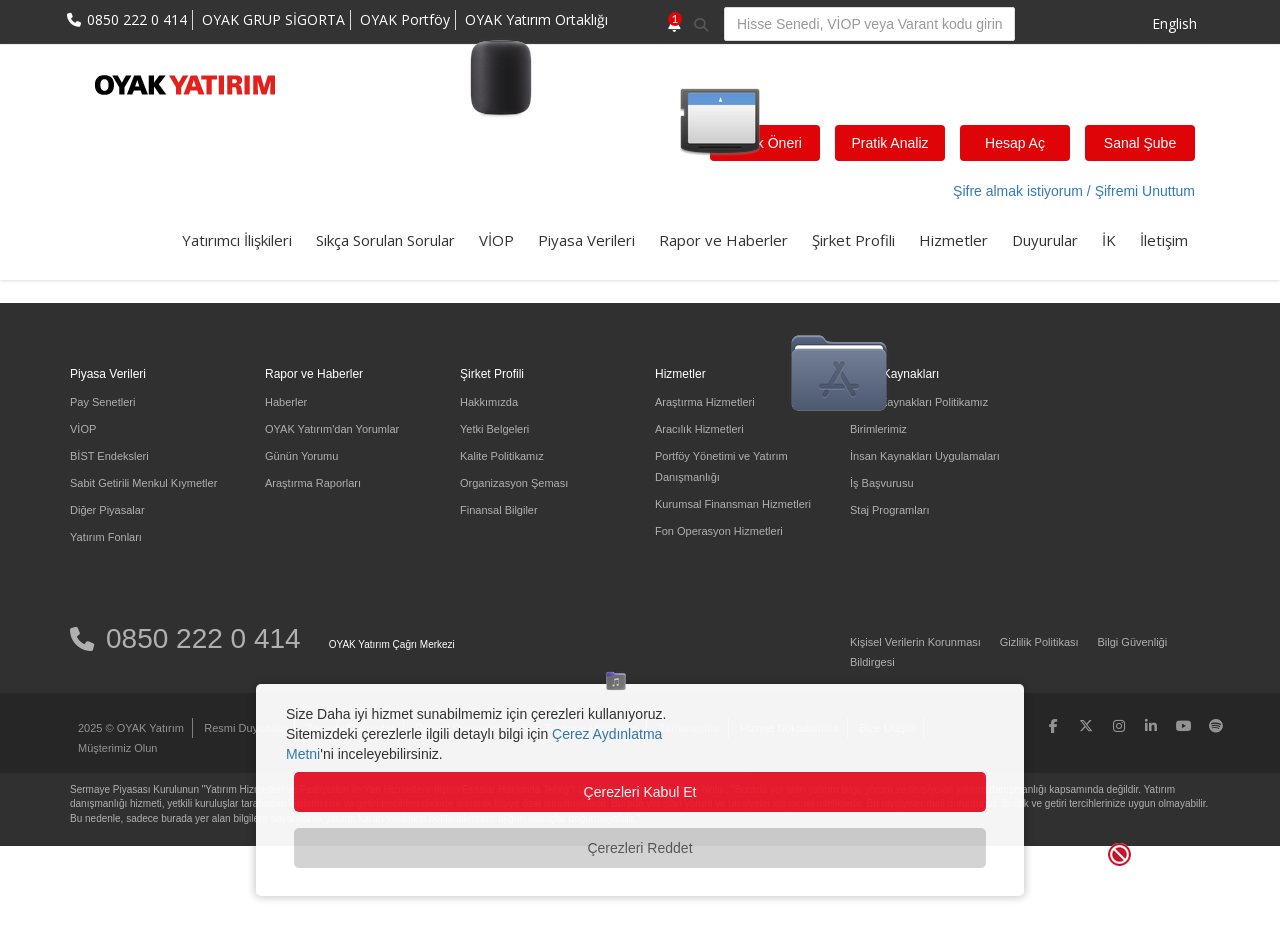 The width and height of the screenshot is (1280, 926). What do you see at coordinates (1119, 854) in the screenshot?
I see `remove a group or team` at bounding box center [1119, 854].